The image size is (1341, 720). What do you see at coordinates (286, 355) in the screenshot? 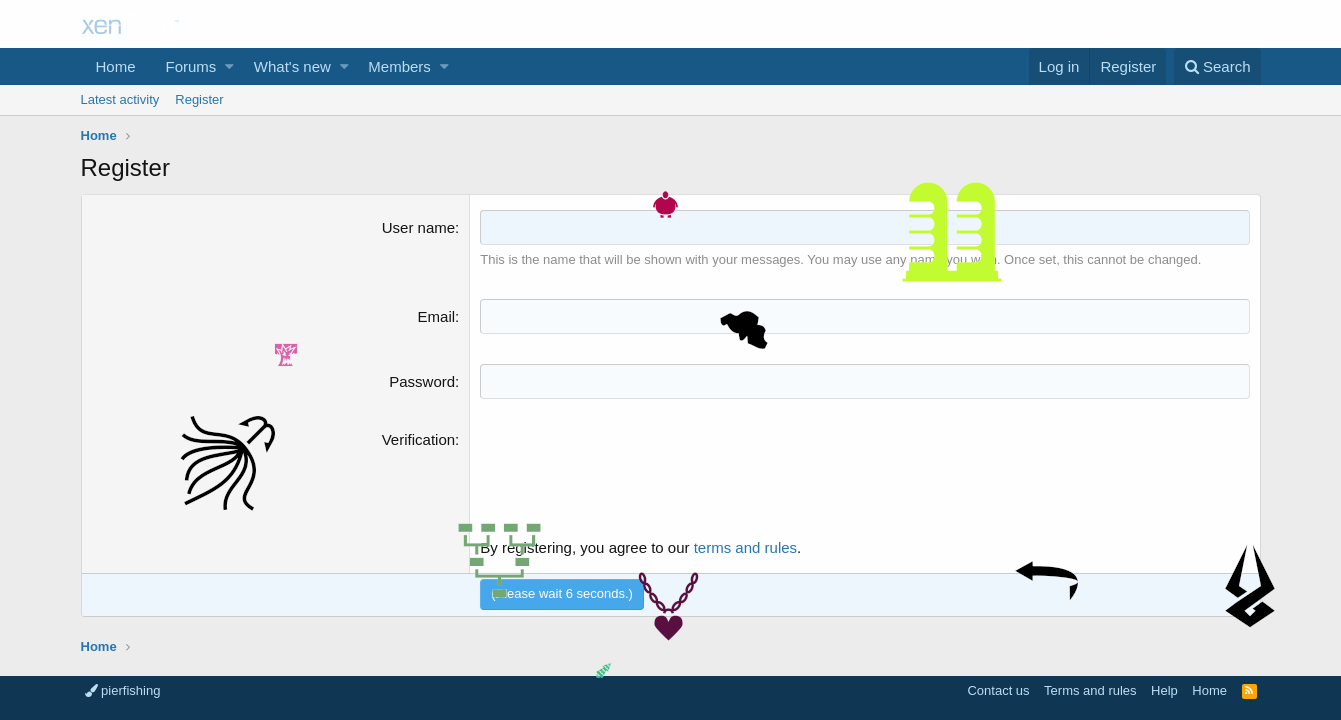
I see `indicates a cursed or haunted forest area` at bounding box center [286, 355].